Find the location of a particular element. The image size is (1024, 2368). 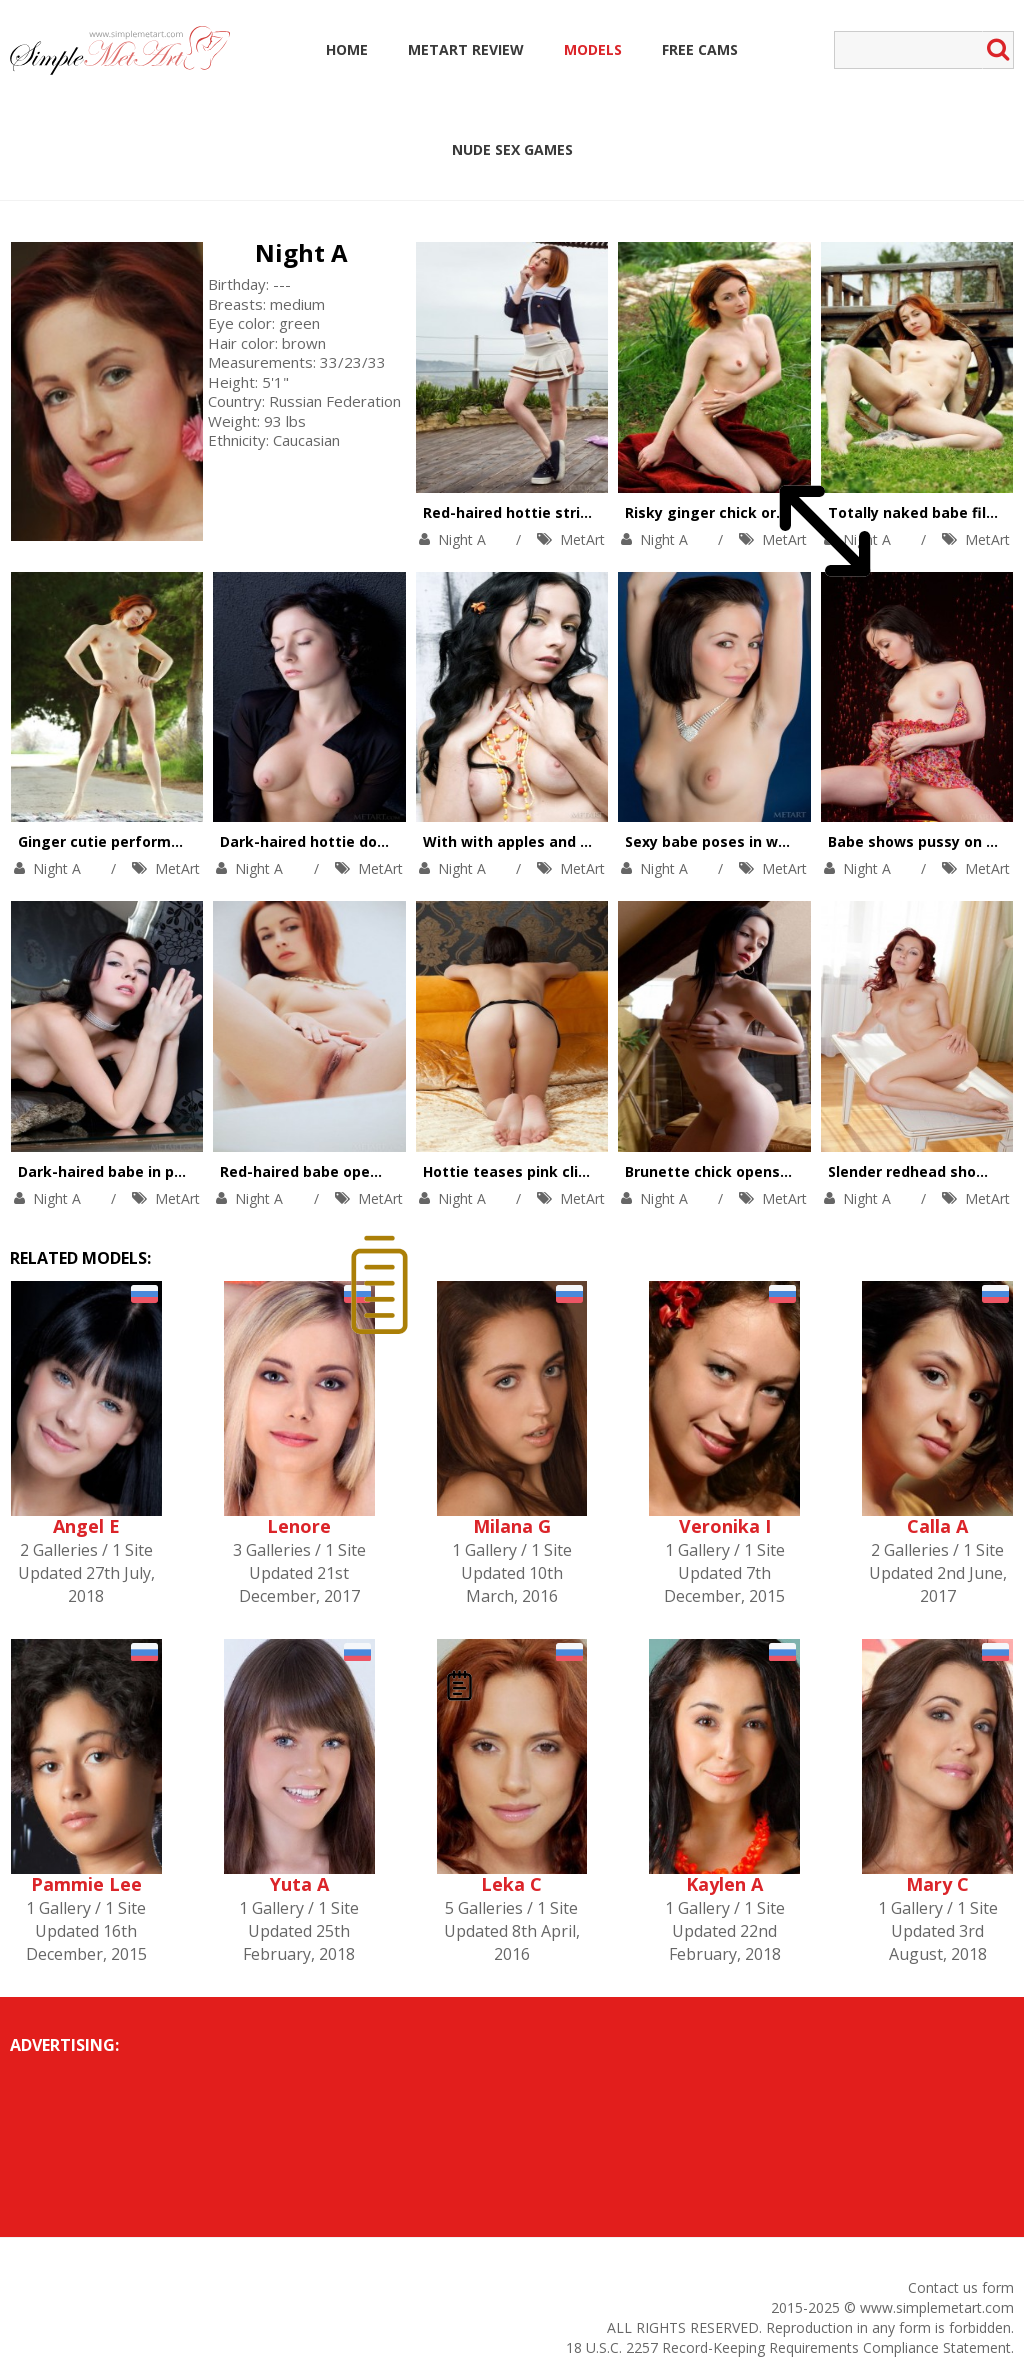

resize element diagonally is located at coordinates (825, 531).